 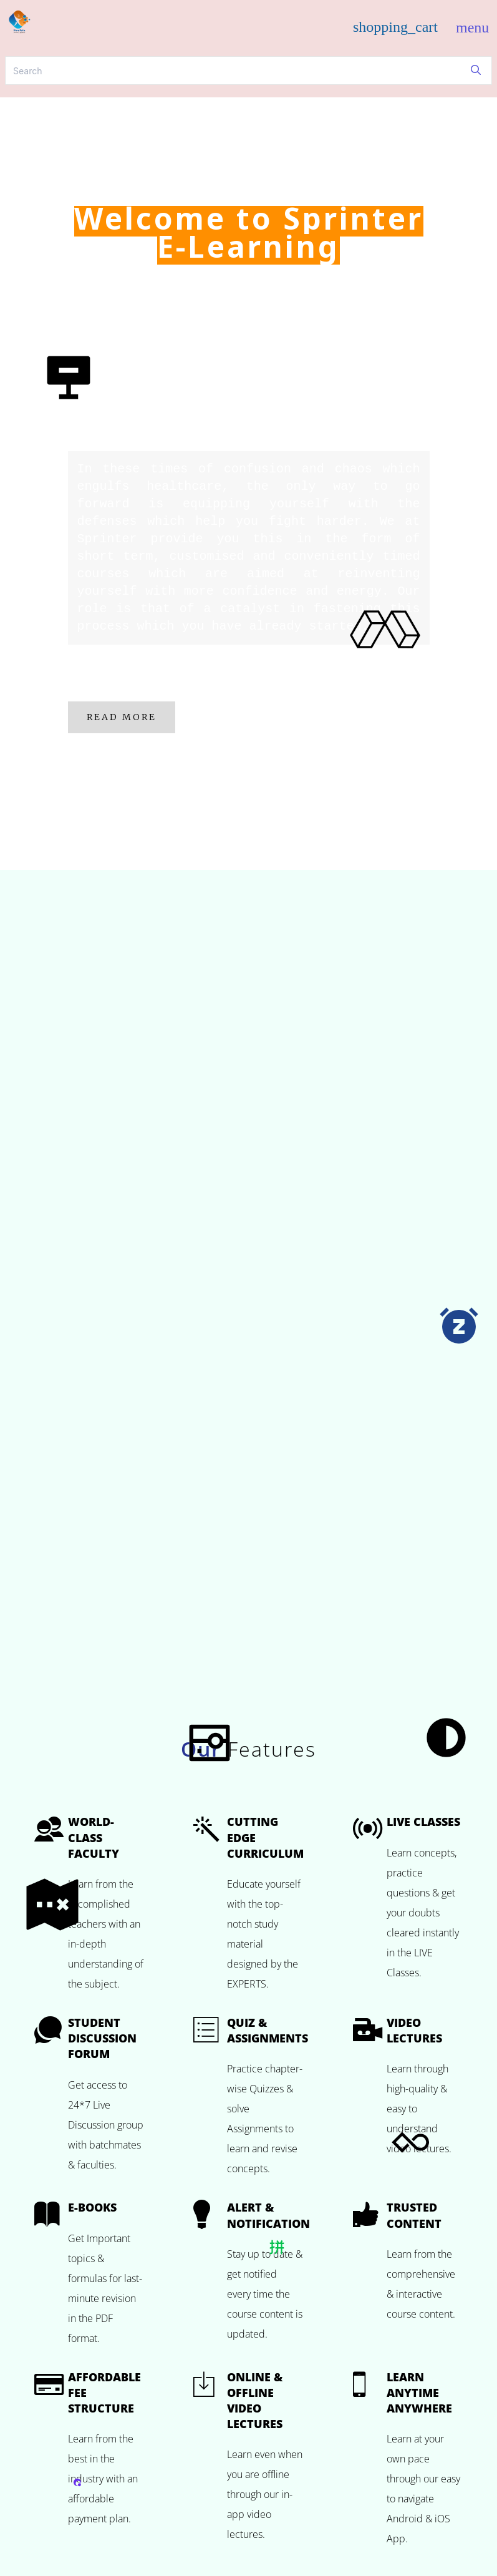 What do you see at coordinates (277, 2247) in the screenshot?
I see `switch to pinyin input method` at bounding box center [277, 2247].